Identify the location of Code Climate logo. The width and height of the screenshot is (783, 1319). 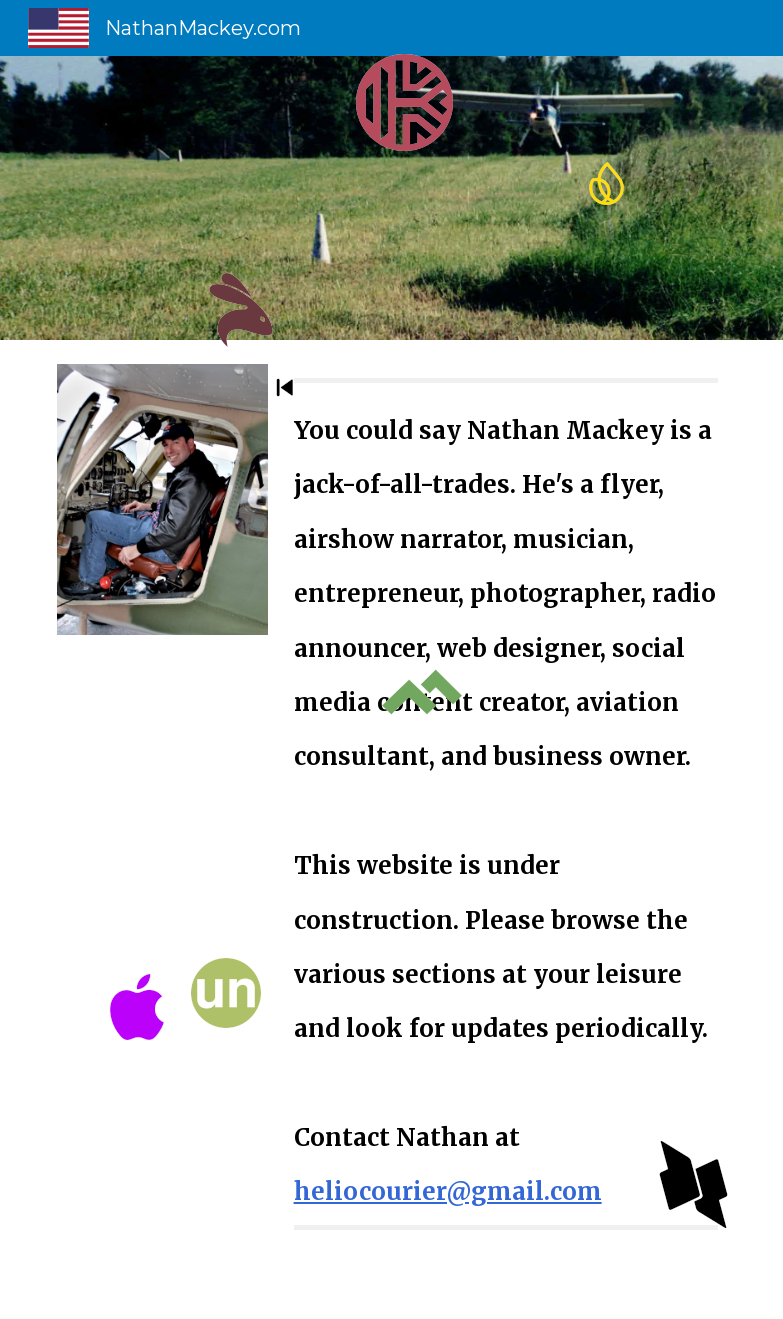
(422, 692).